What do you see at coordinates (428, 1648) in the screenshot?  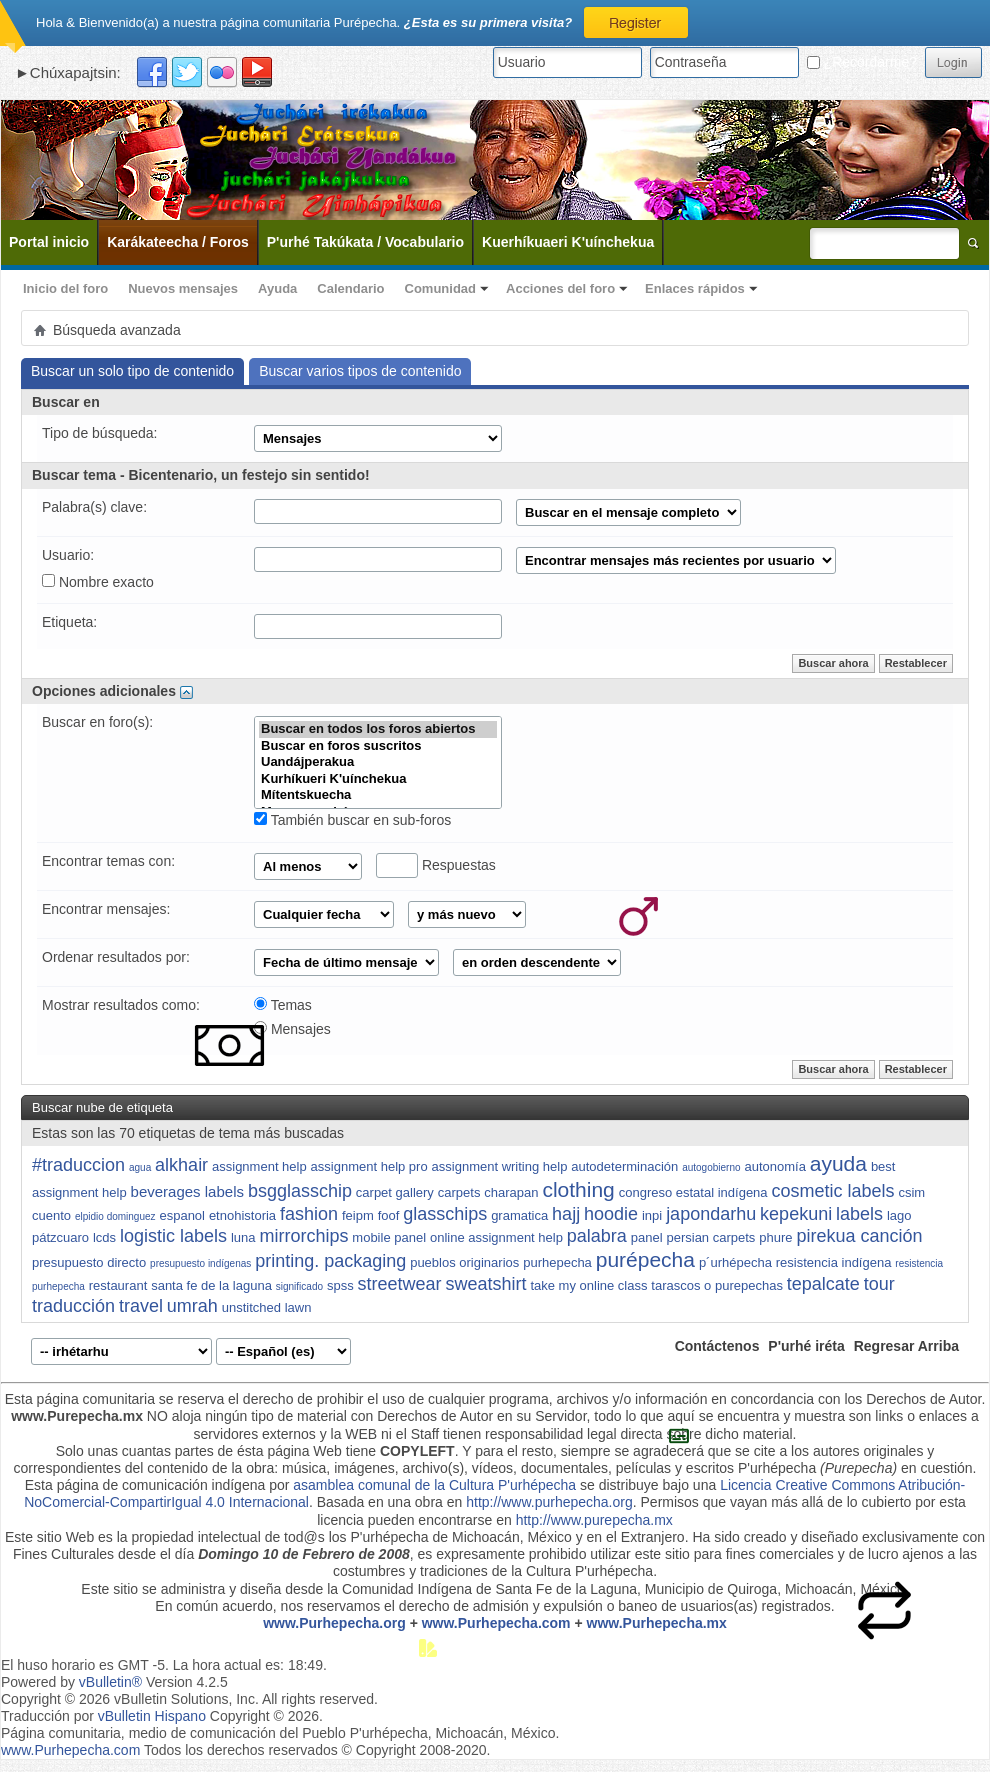 I see `open color picker or palette options` at bounding box center [428, 1648].